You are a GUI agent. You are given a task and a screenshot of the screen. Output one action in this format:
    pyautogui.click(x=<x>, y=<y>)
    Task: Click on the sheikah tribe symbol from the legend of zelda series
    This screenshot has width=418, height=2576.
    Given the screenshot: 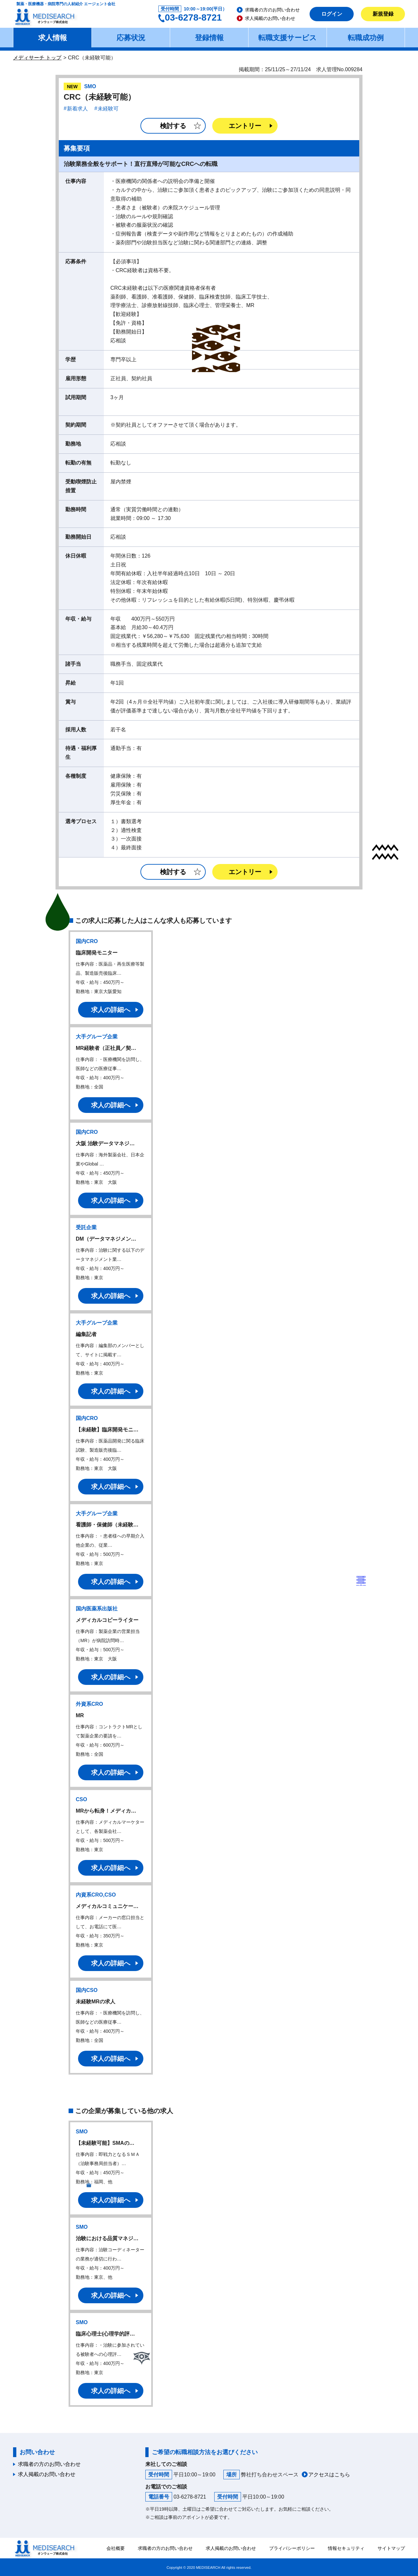 What is the action you would take?
    pyautogui.click(x=141, y=2357)
    